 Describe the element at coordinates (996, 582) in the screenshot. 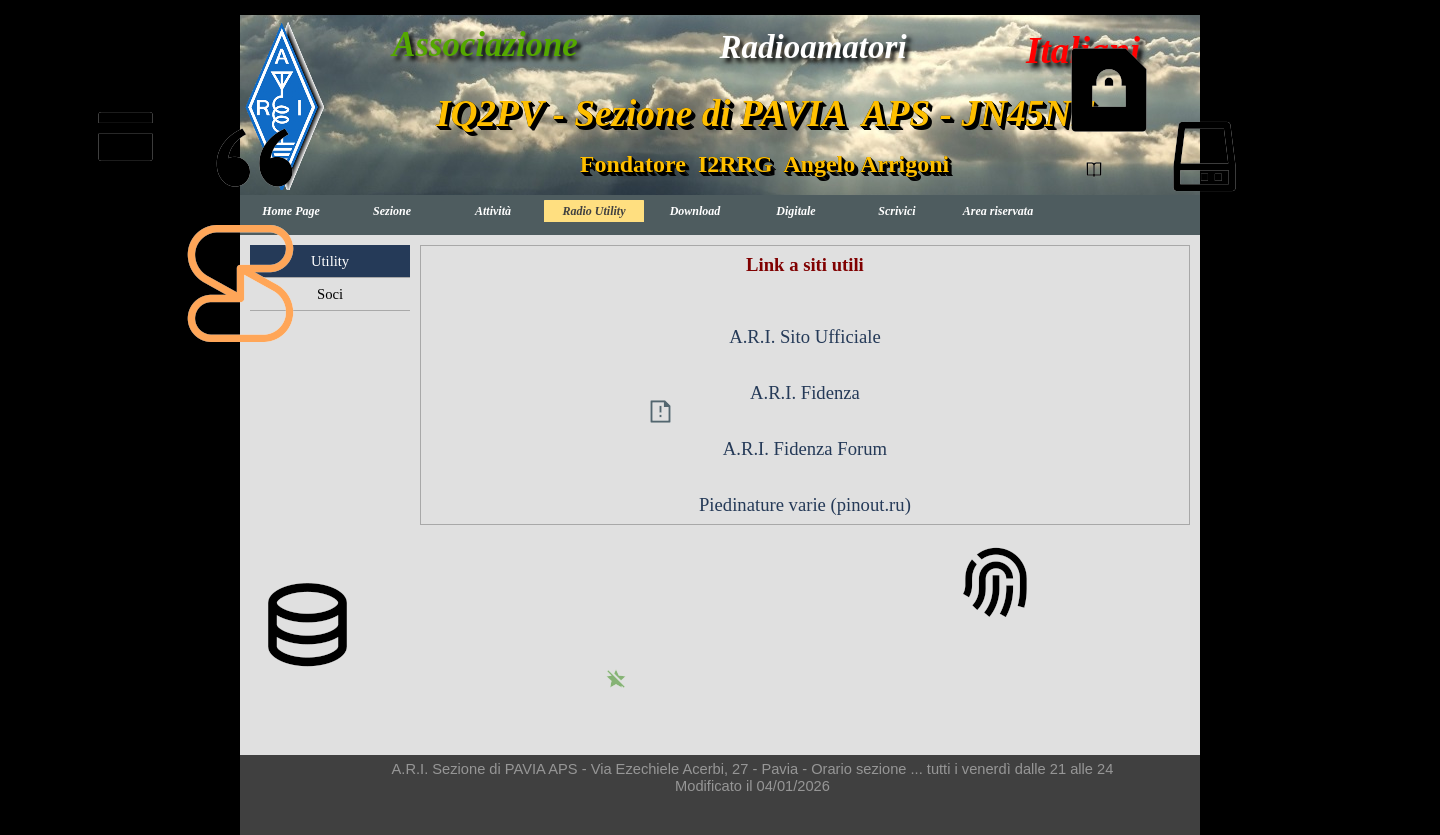

I see `authenticate using fingerprint recognition` at that location.